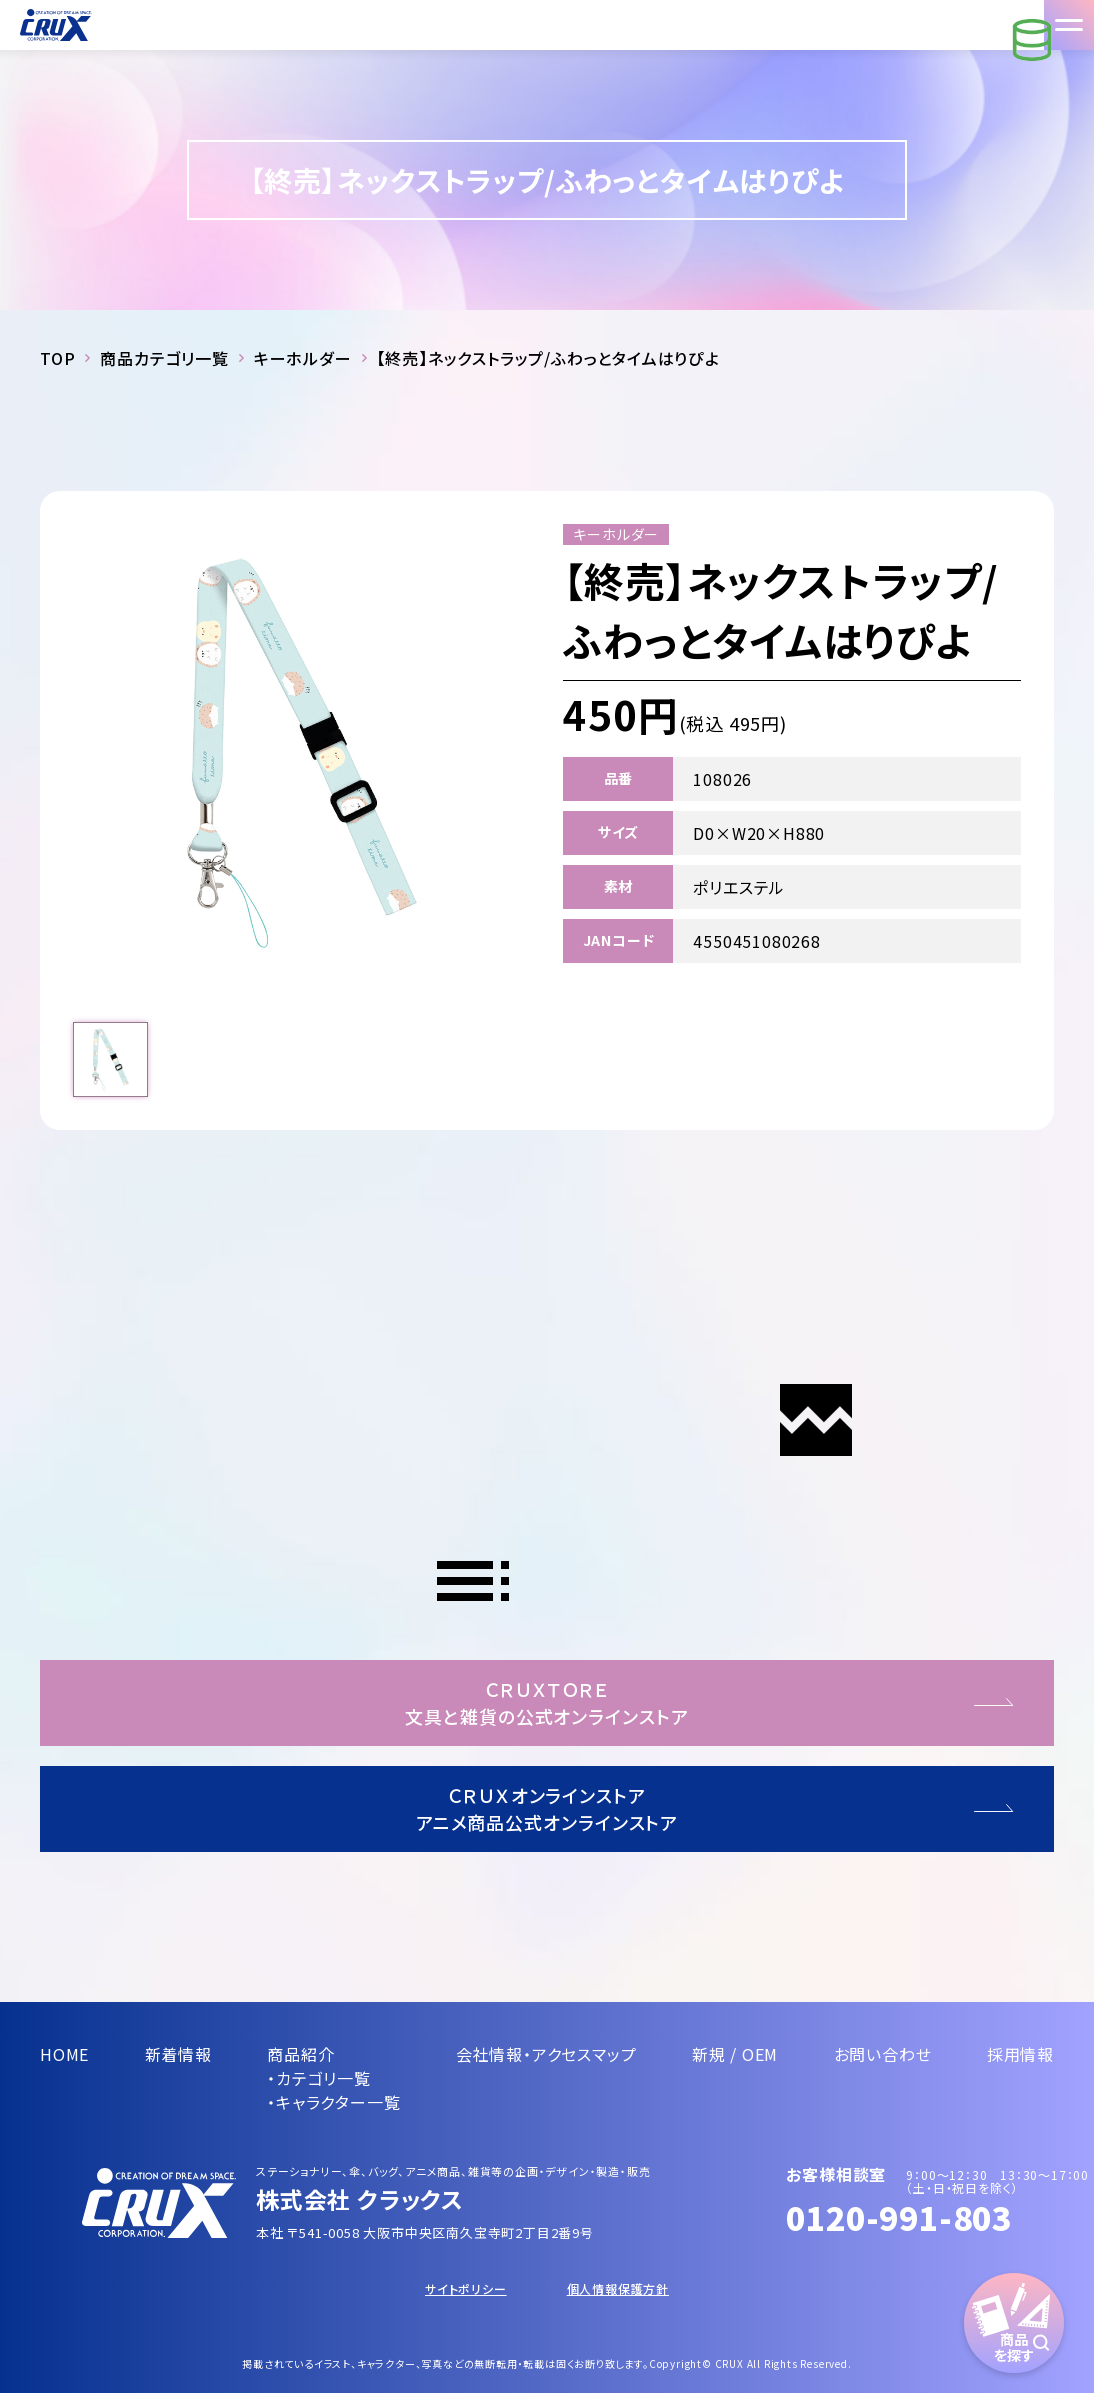 Image resolution: width=1094 pixels, height=2393 pixels. I want to click on view table of contents, so click(473, 1581).